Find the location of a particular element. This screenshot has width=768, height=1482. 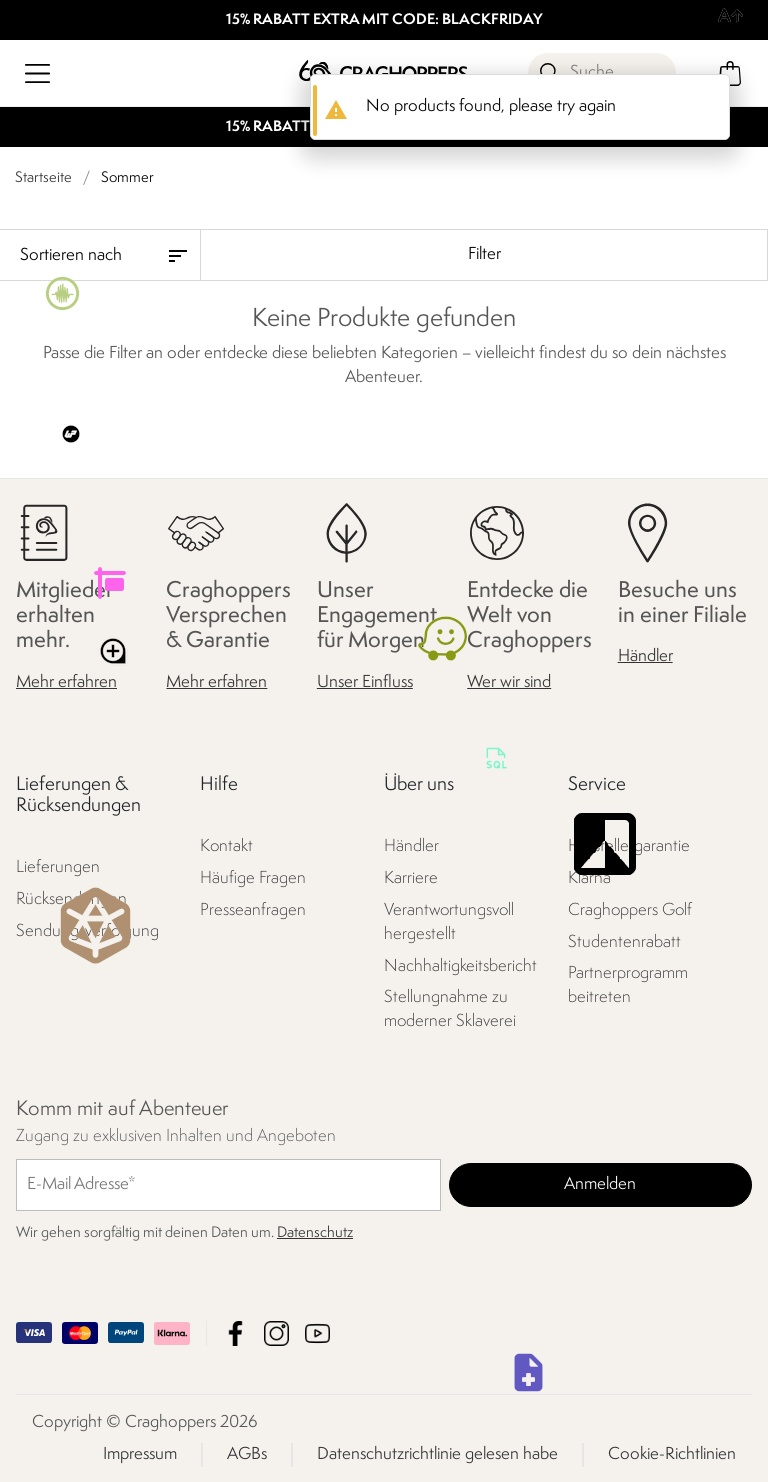

increase font size is located at coordinates (730, 16).